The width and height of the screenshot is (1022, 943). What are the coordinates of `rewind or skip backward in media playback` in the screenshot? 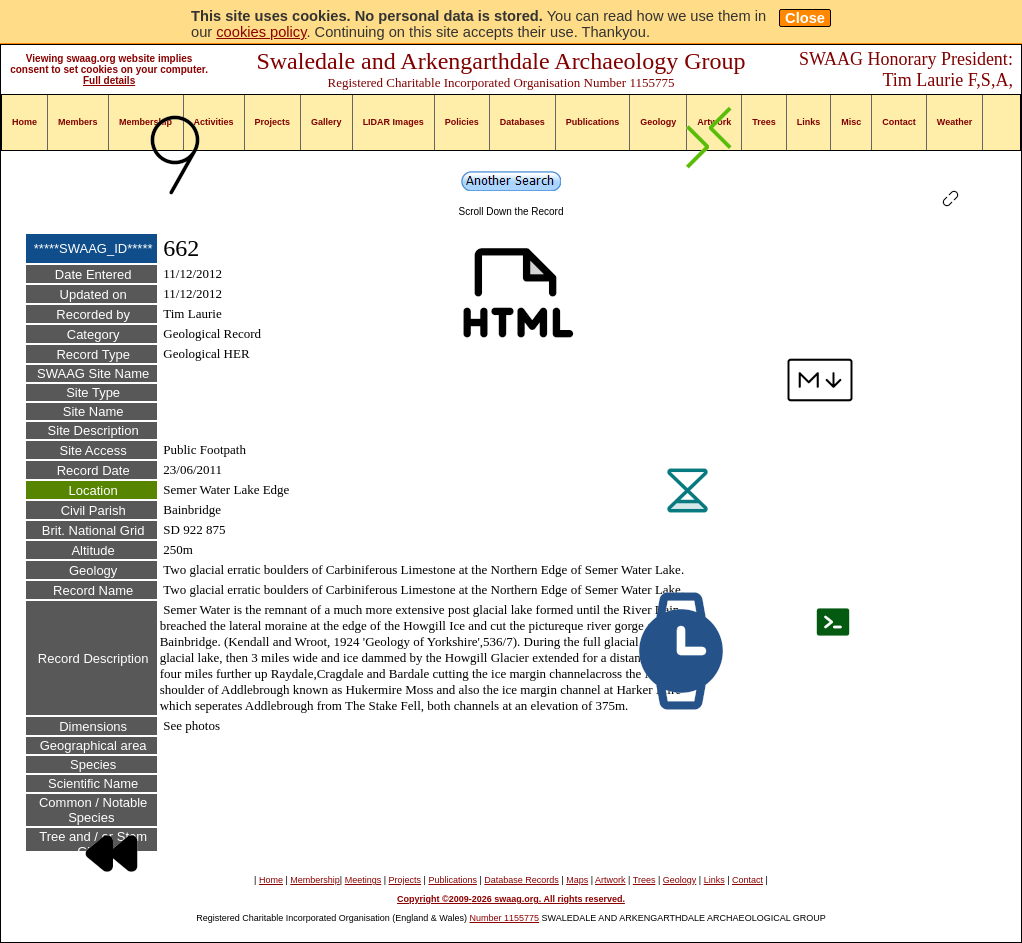 It's located at (114, 853).